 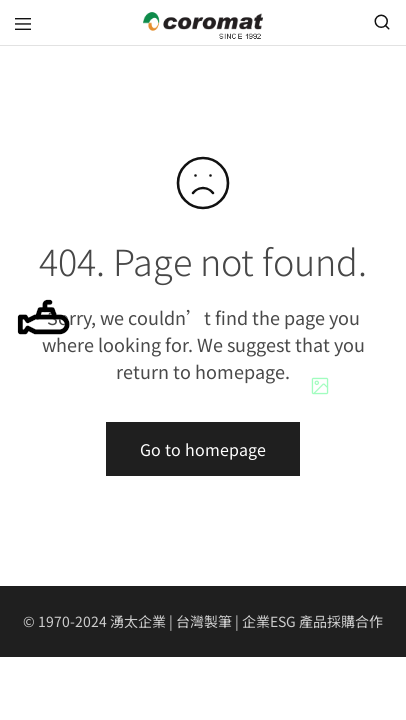 I want to click on navigate to underwater or submarine-related content, so click(x=42, y=319).